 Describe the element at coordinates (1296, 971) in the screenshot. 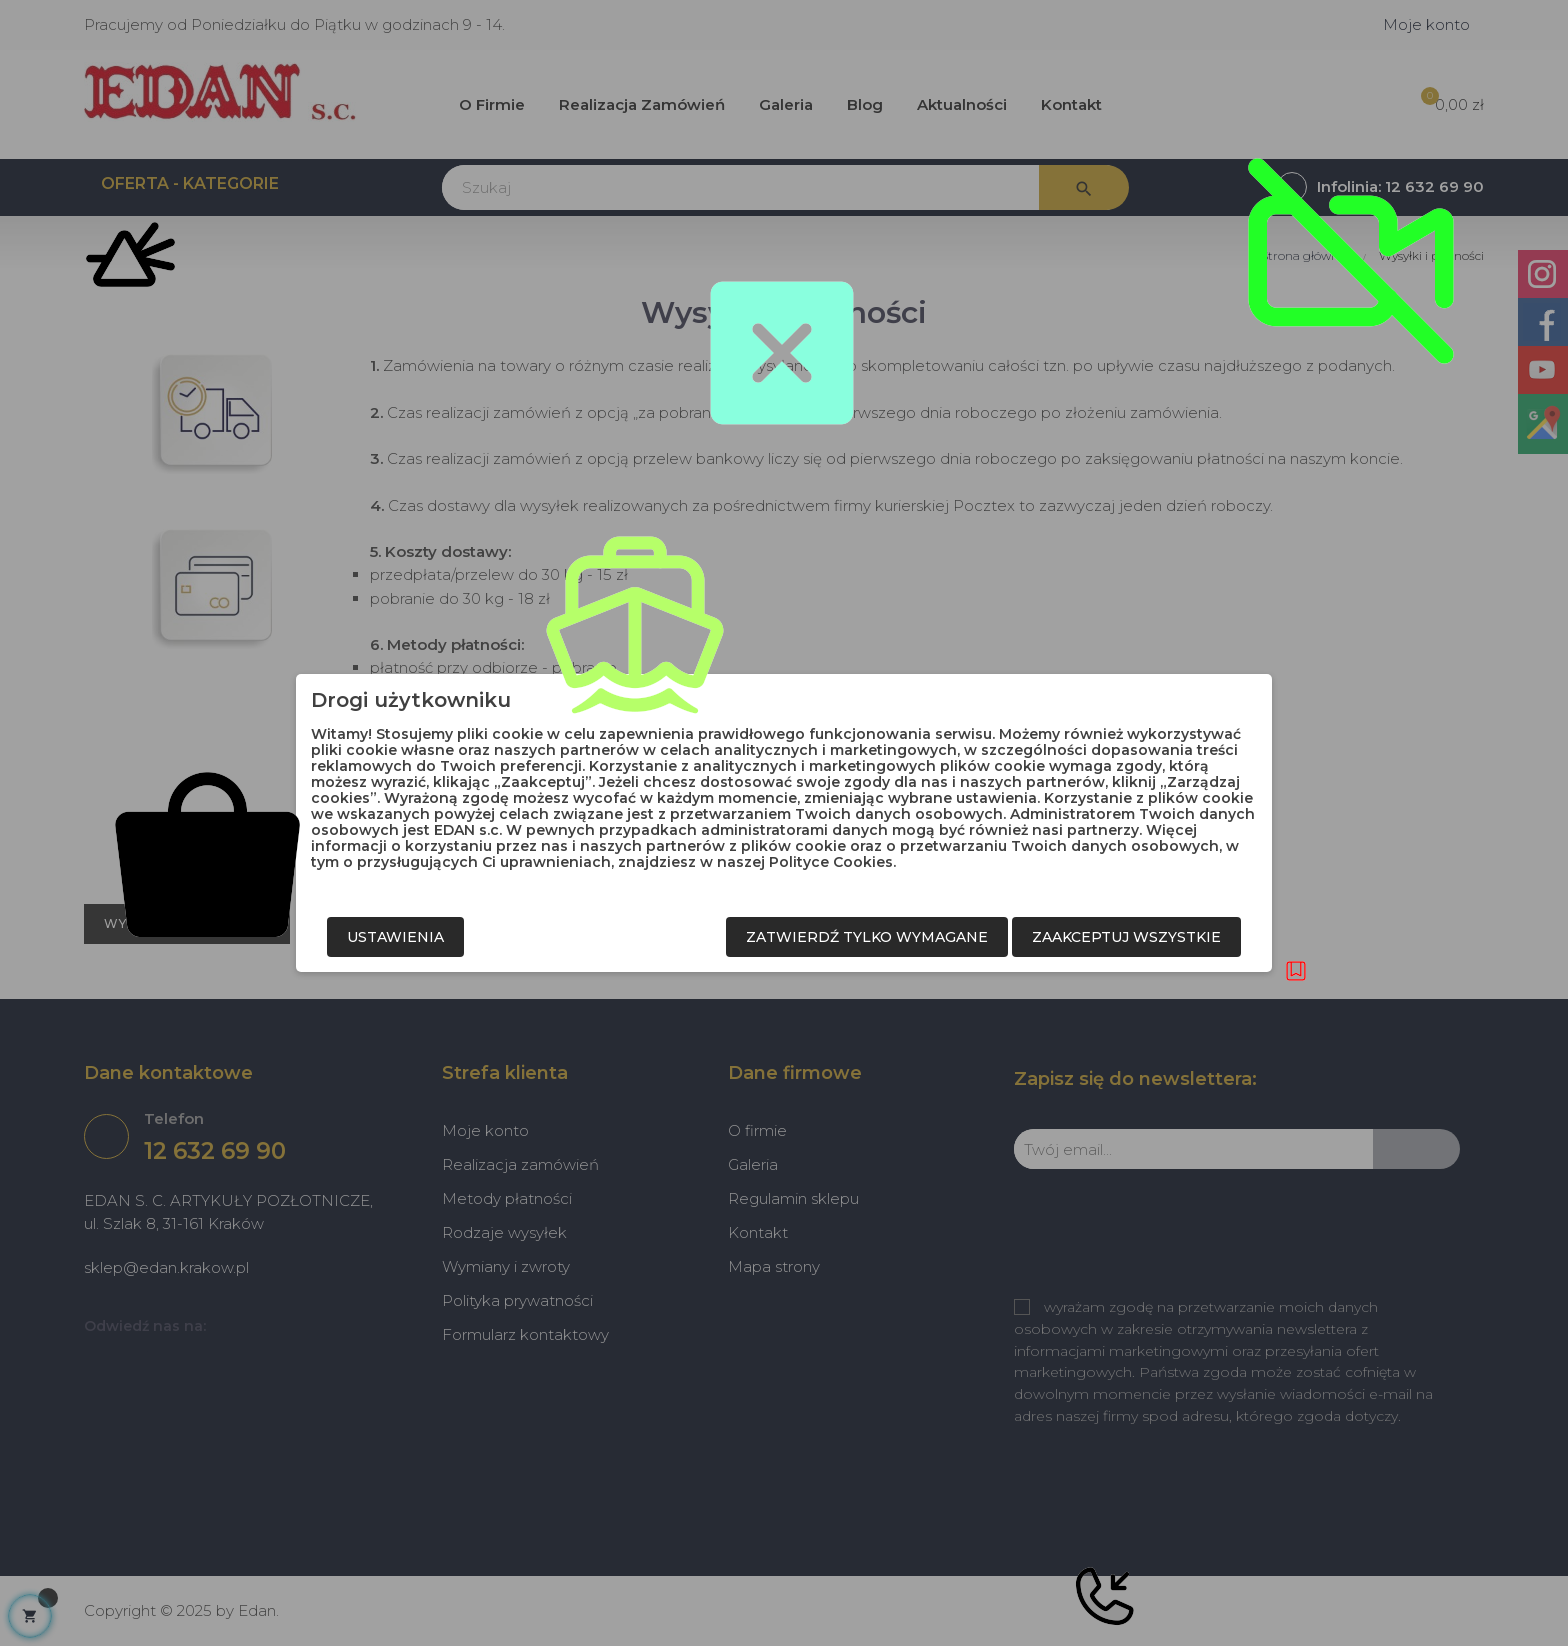

I see `save this item to your bookmarks` at that location.